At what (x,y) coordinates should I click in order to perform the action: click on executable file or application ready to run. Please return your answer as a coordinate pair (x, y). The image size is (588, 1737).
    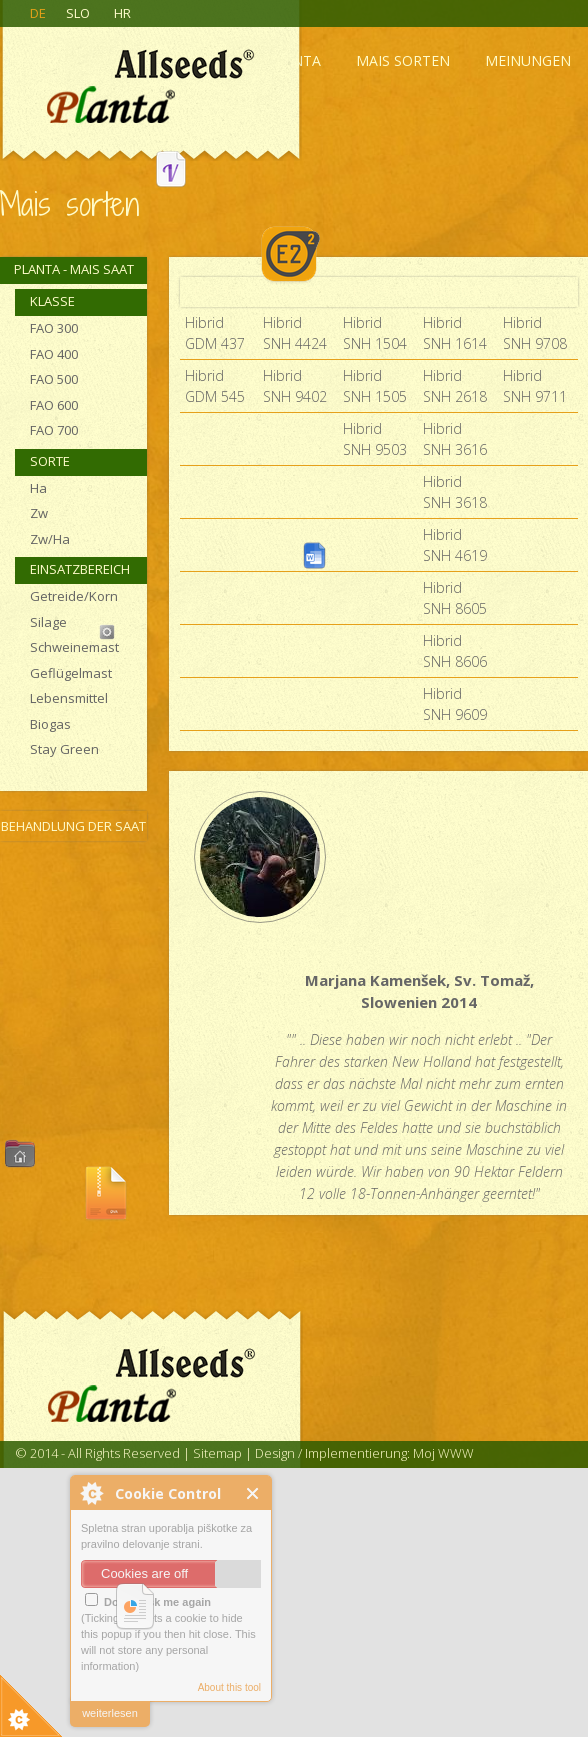
    Looking at the image, I should click on (107, 632).